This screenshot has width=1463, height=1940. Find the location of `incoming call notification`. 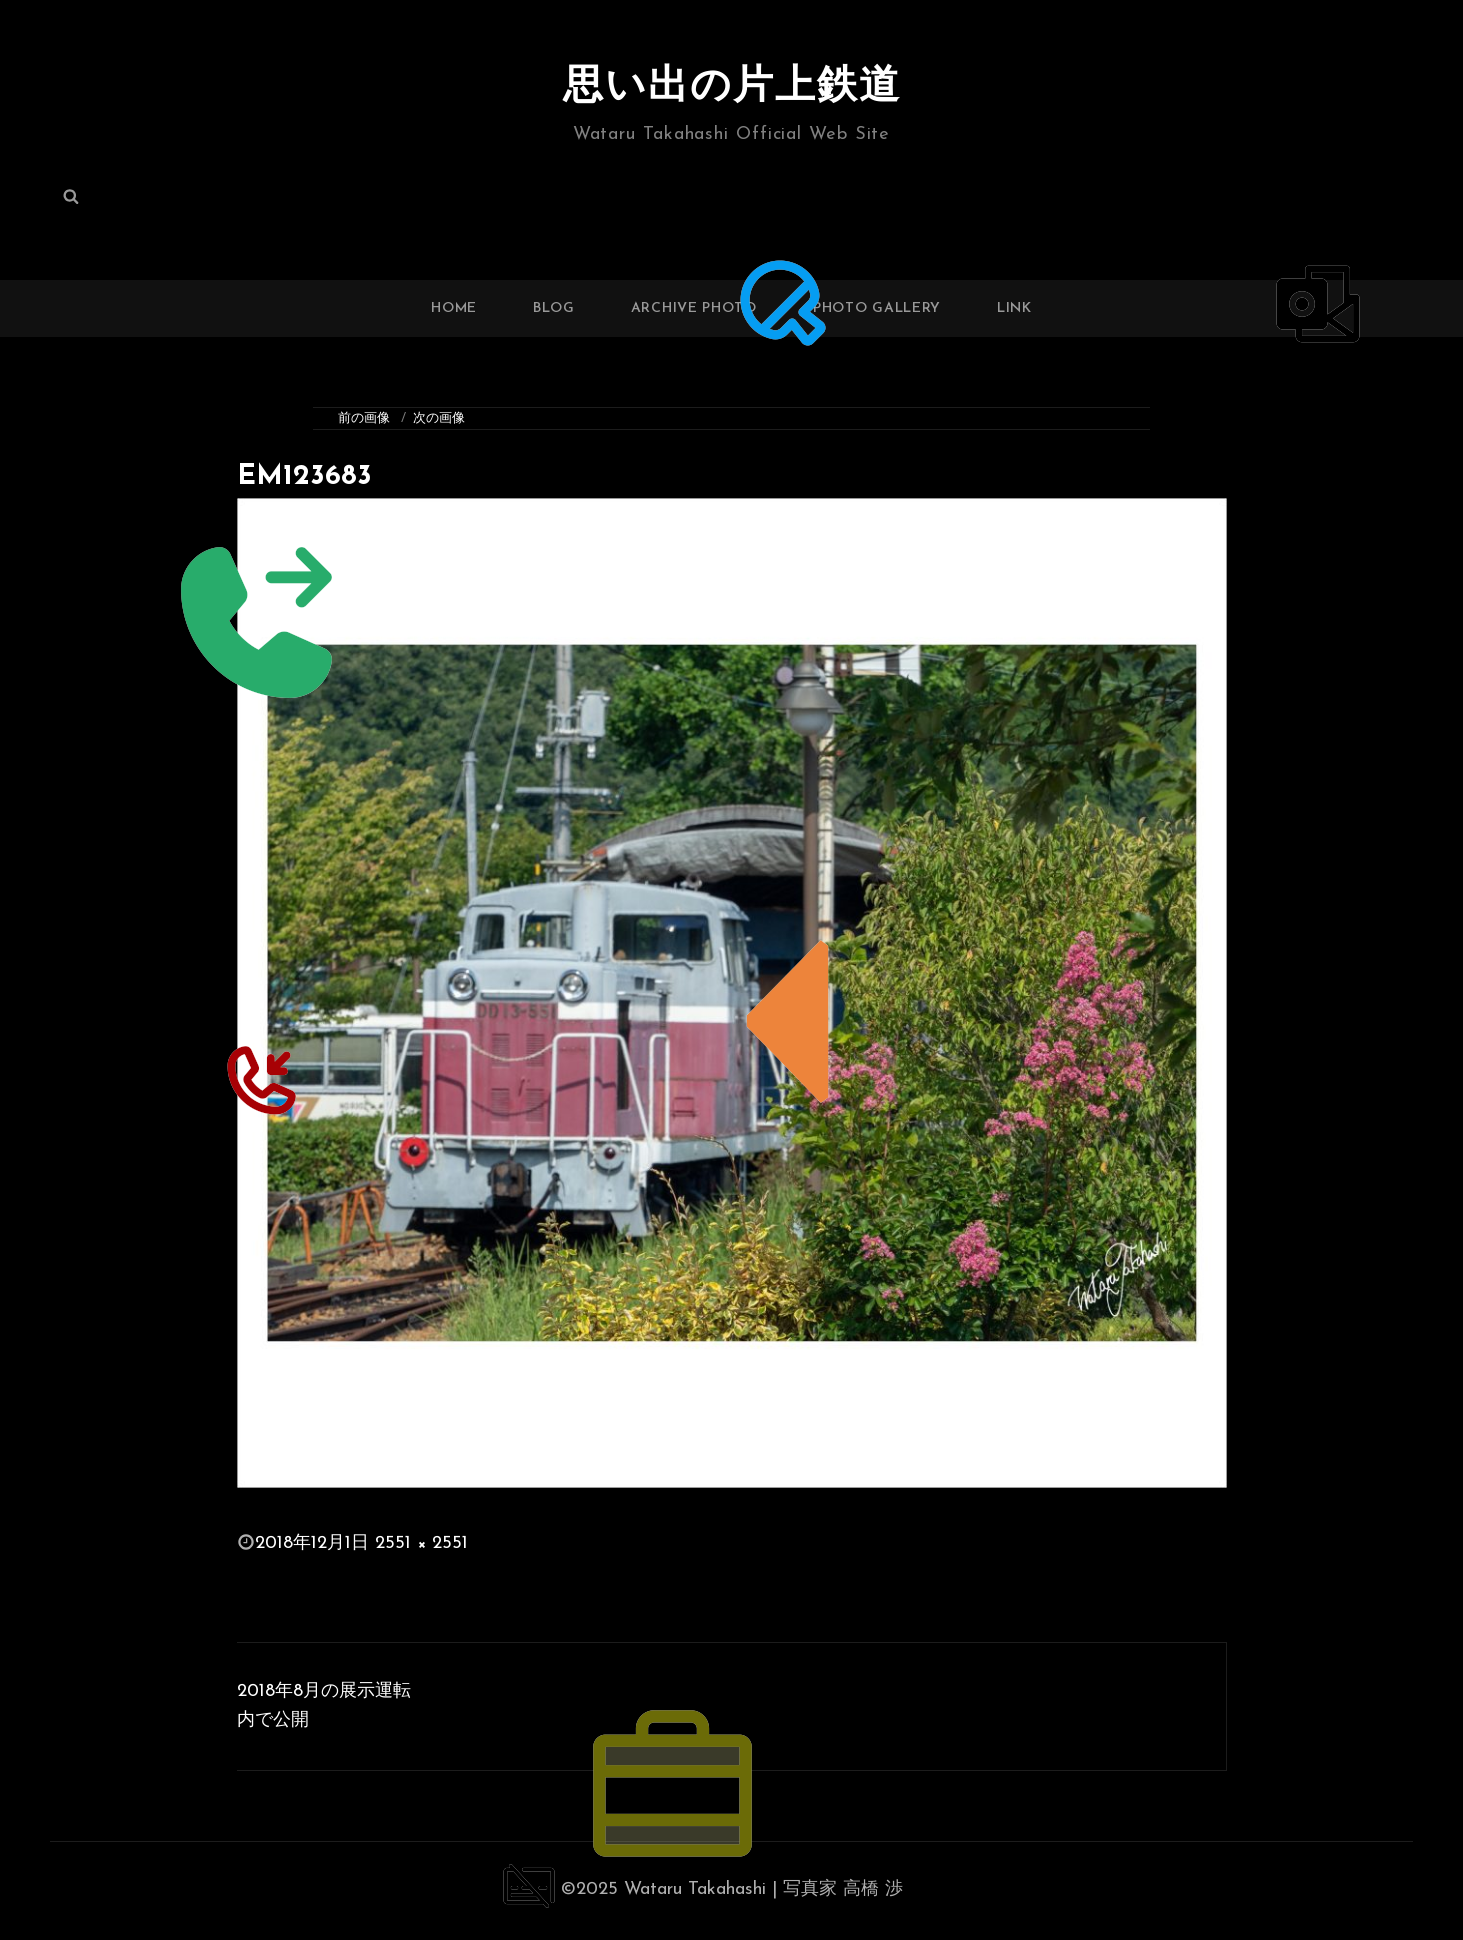

incoming call notification is located at coordinates (263, 1079).